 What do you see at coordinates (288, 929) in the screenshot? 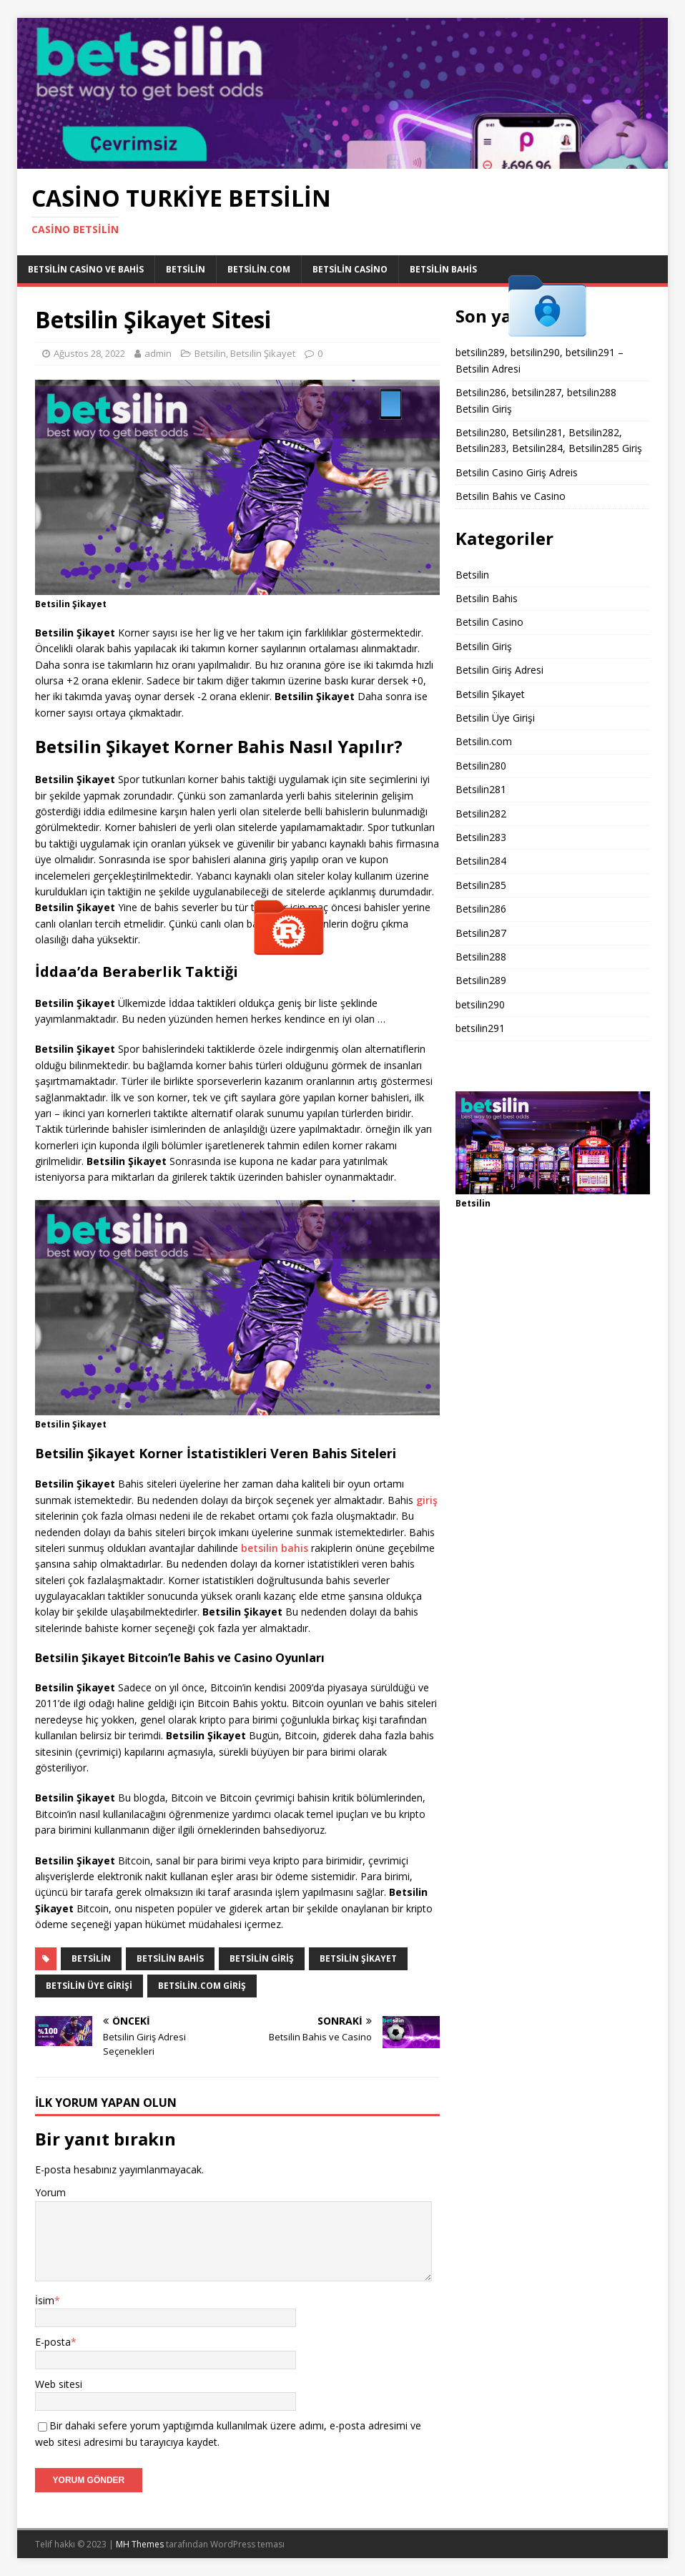
I see `open folder containing rust programming projects` at bounding box center [288, 929].